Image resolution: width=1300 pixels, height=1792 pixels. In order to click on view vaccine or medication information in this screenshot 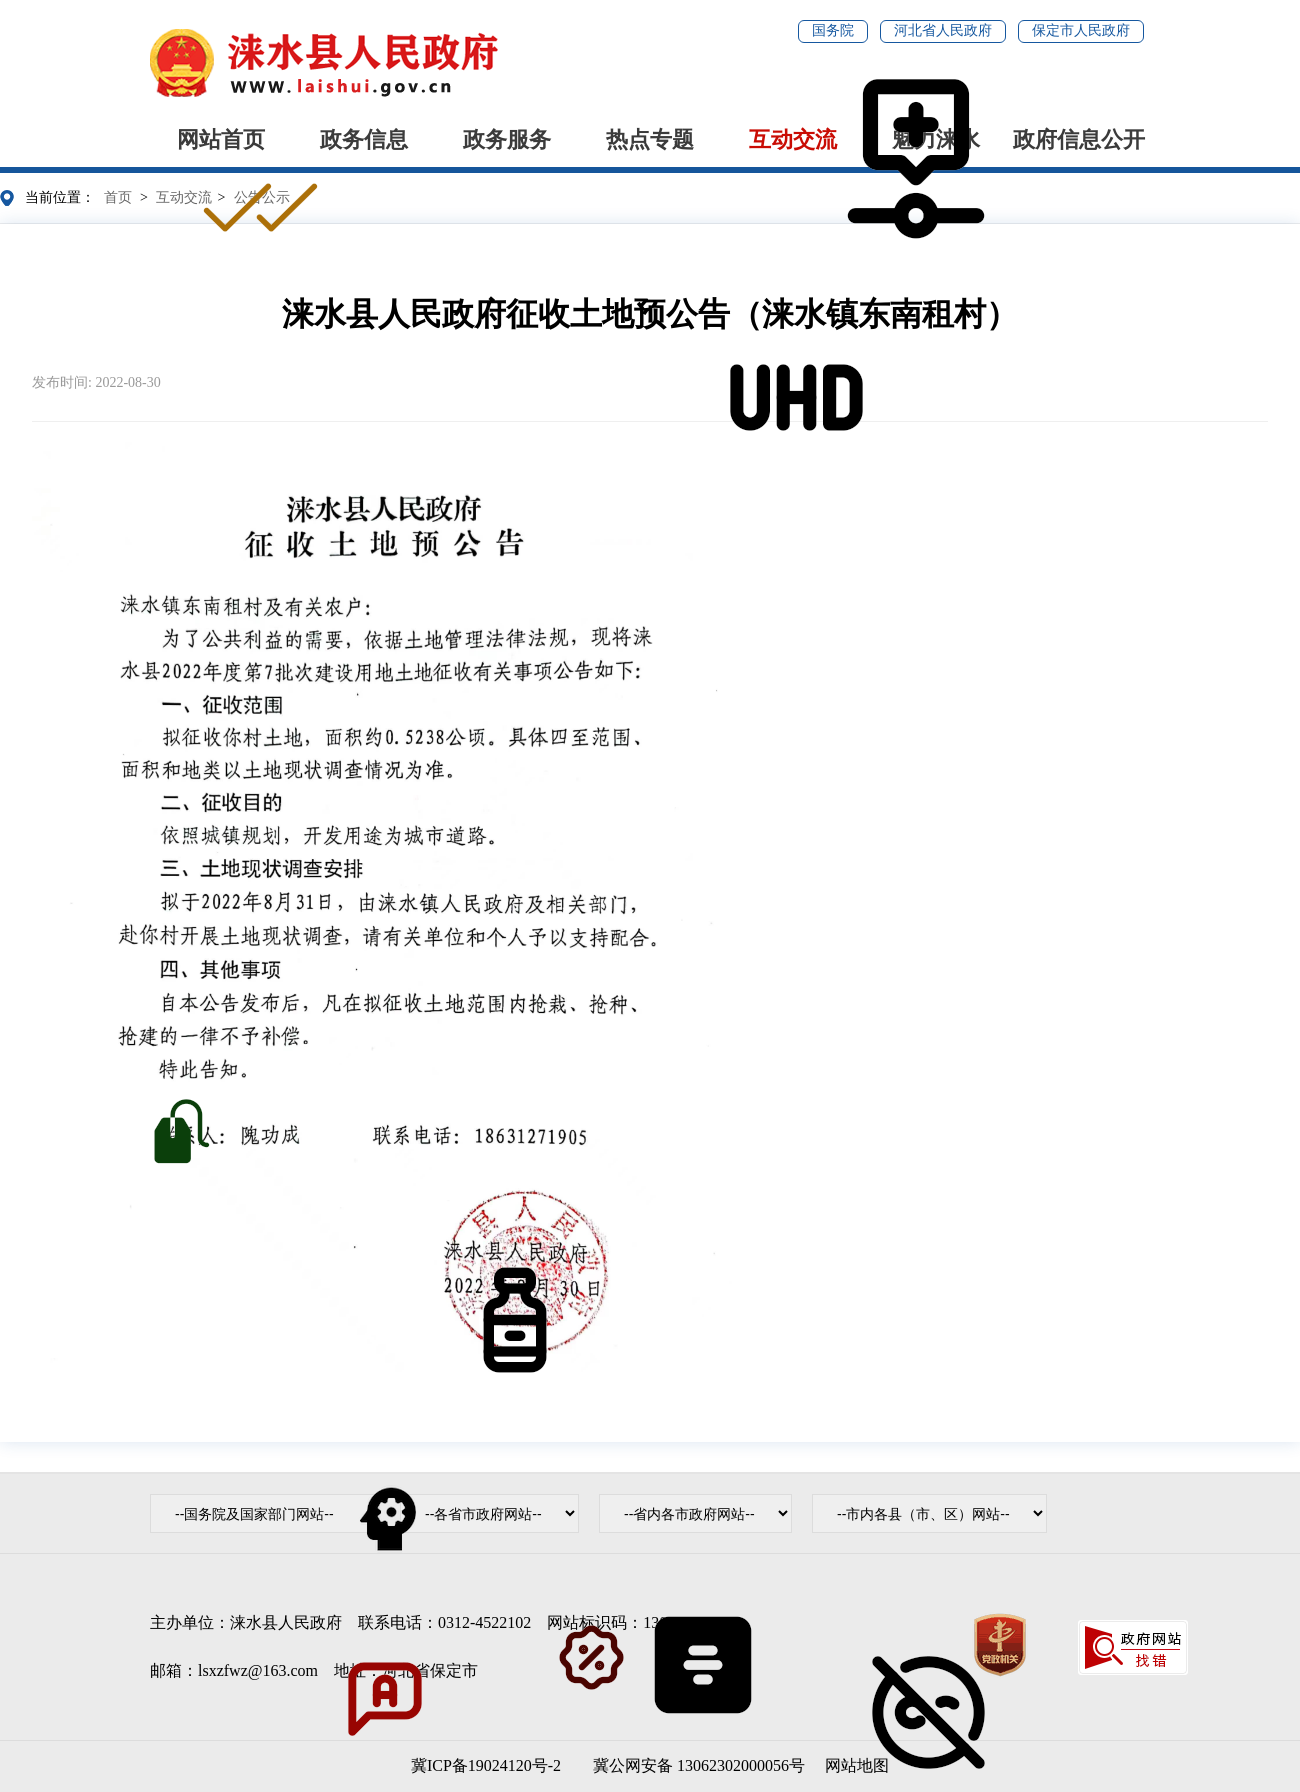, I will do `click(515, 1320)`.